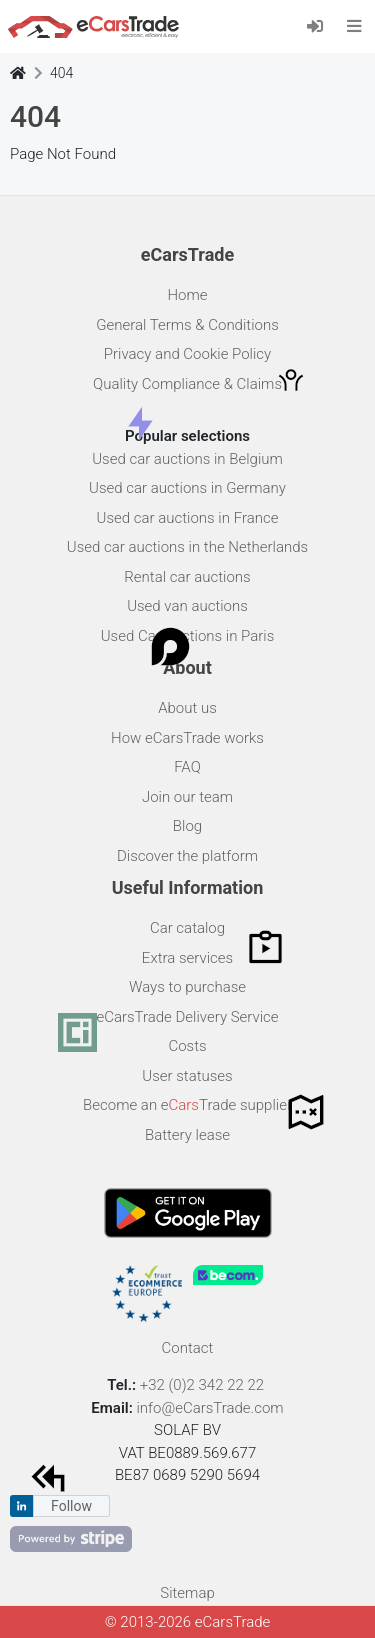 The height and width of the screenshot is (1638, 375). What do you see at coordinates (77, 1032) in the screenshot?
I see `open container initiative (OCI) logo` at bounding box center [77, 1032].